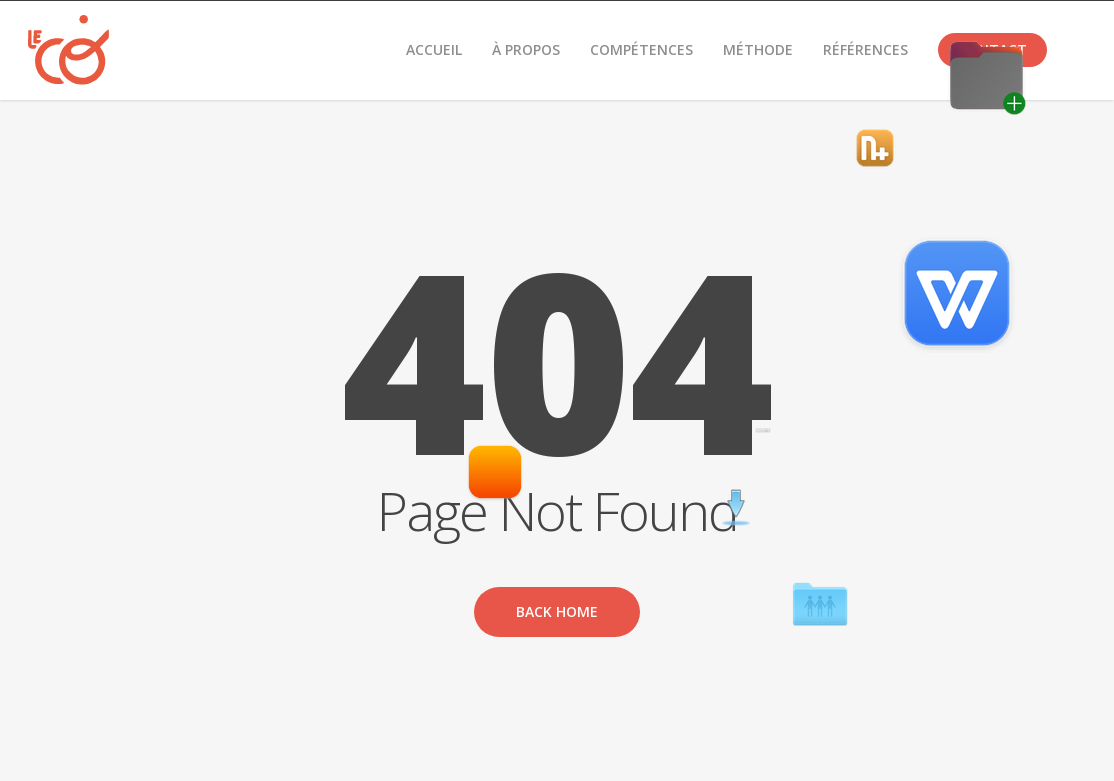 Image resolution: width=1114 pixels, height=781 pixels. I want to click on open nicotine+ peer-to-peer file sharing client, so click(875, 148).